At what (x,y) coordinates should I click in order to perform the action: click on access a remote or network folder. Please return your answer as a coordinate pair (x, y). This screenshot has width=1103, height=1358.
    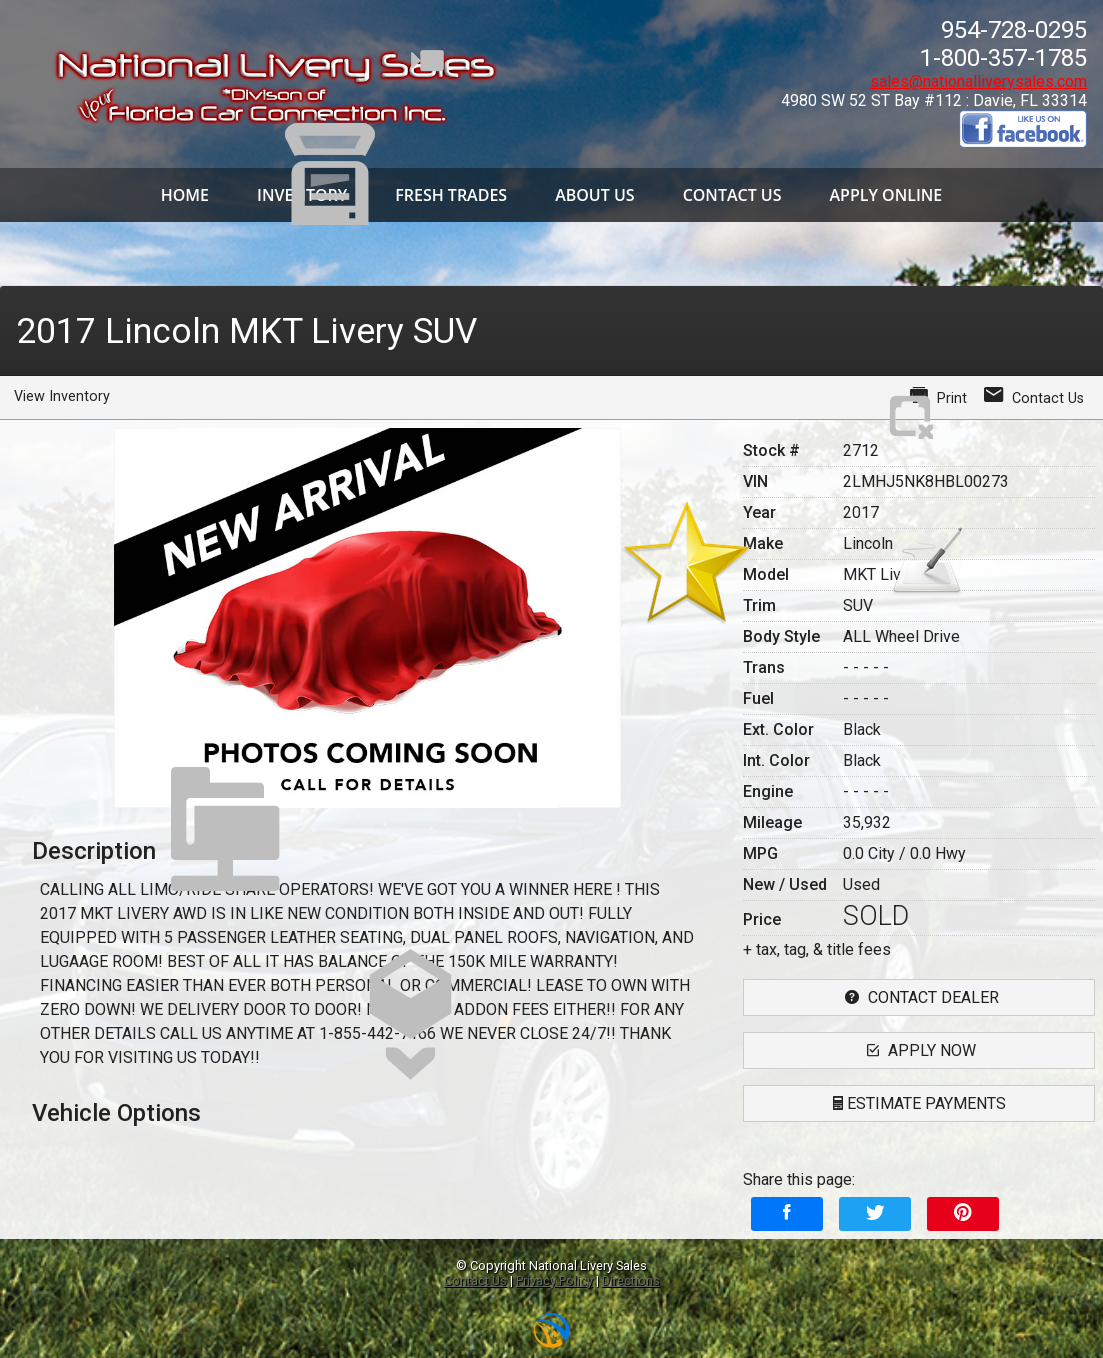
    Looking at the image, I should click on (233, 829).